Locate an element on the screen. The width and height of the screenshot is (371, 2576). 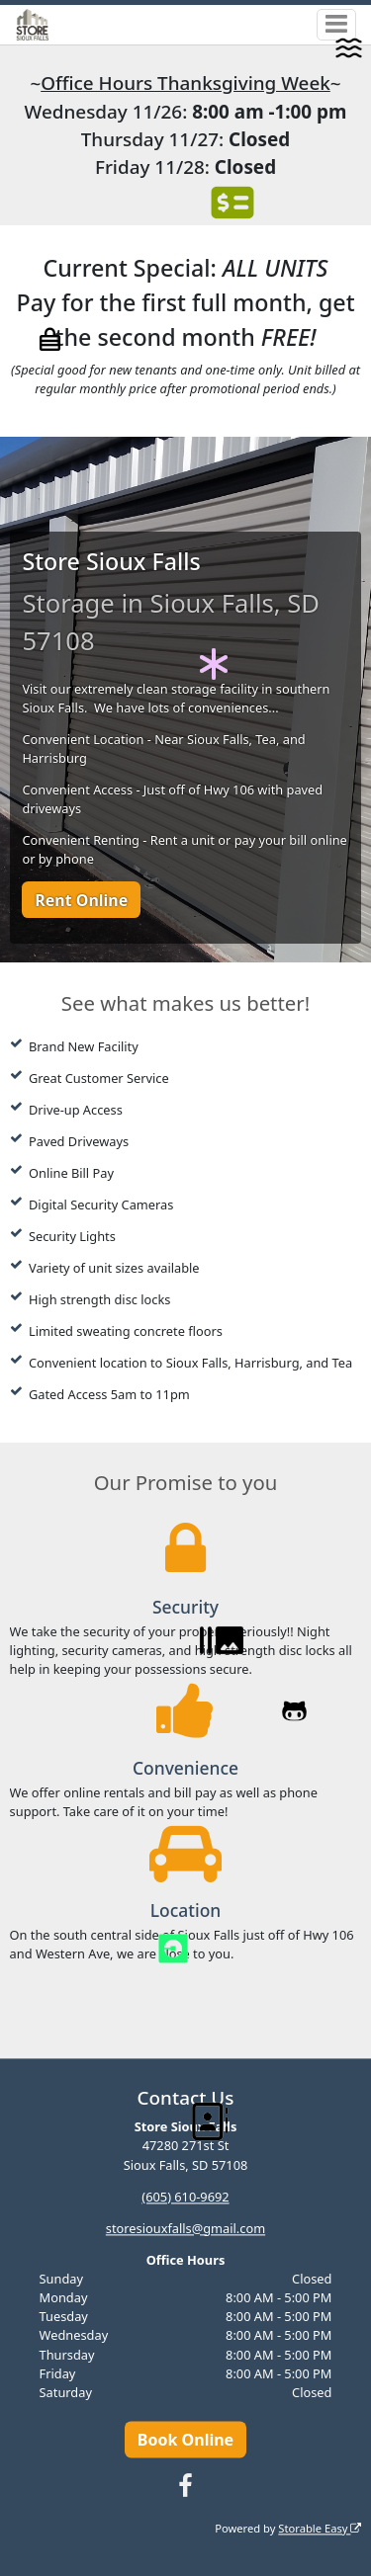
indicates a secure or locked item is located at coordinates (49, 340).